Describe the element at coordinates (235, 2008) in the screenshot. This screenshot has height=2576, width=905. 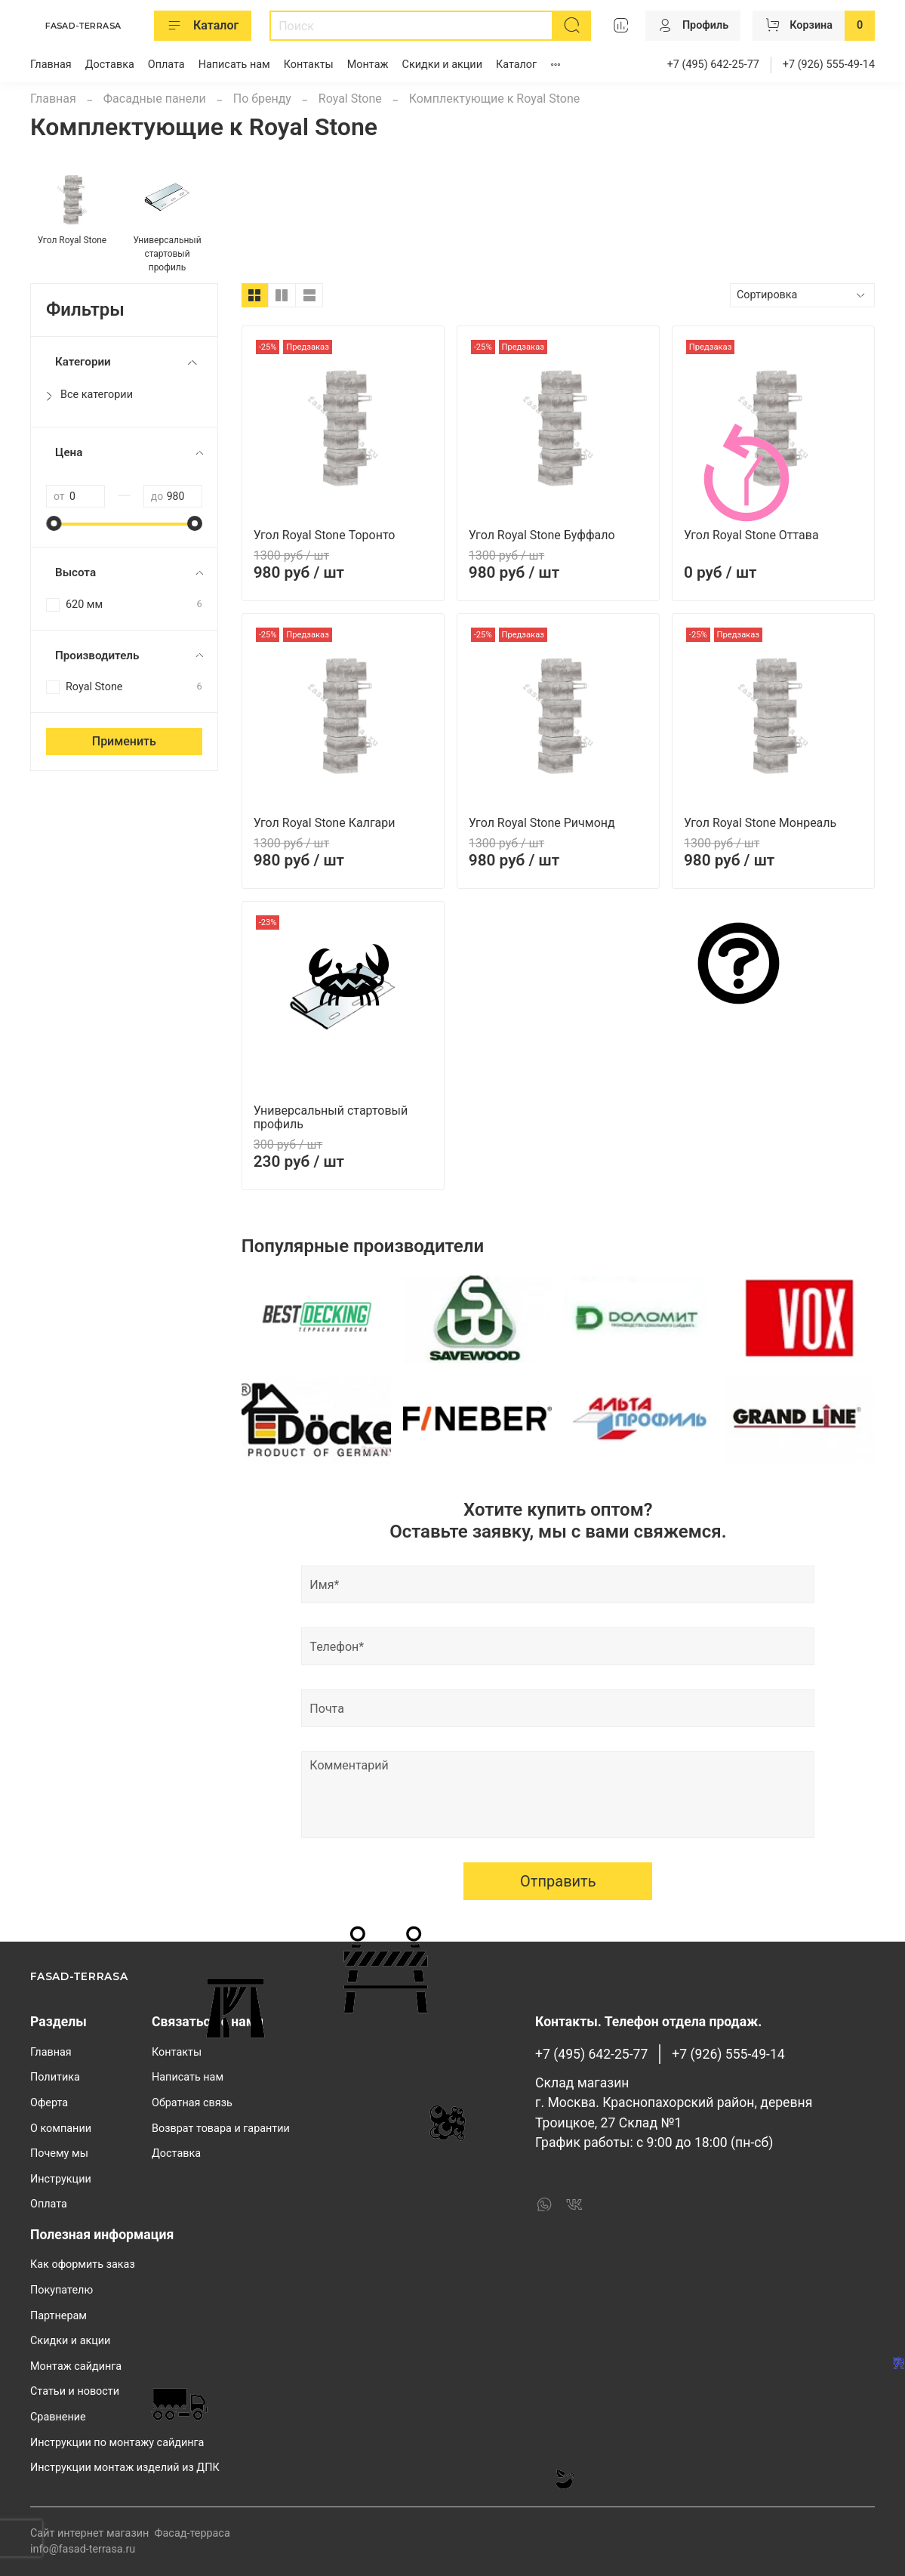
I see `enter a temple or shrine location` at that location.